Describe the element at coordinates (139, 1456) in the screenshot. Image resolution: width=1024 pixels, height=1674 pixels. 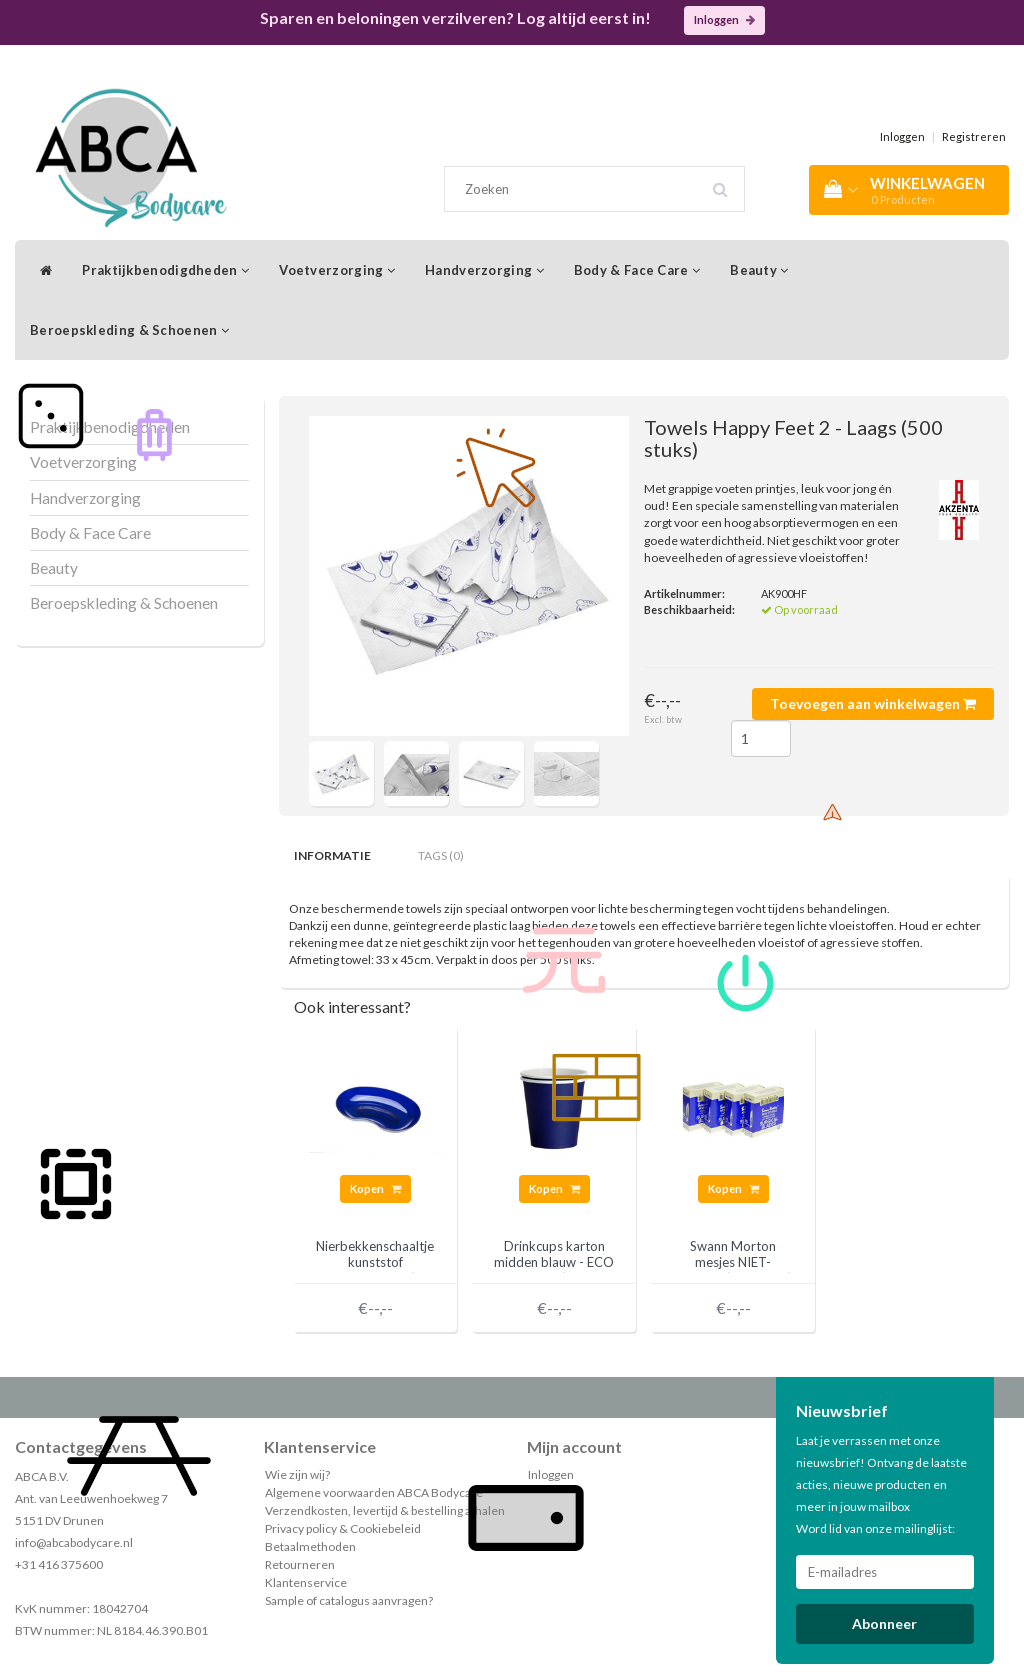
I see `find nearby picnic areas or rest stops` at that location.